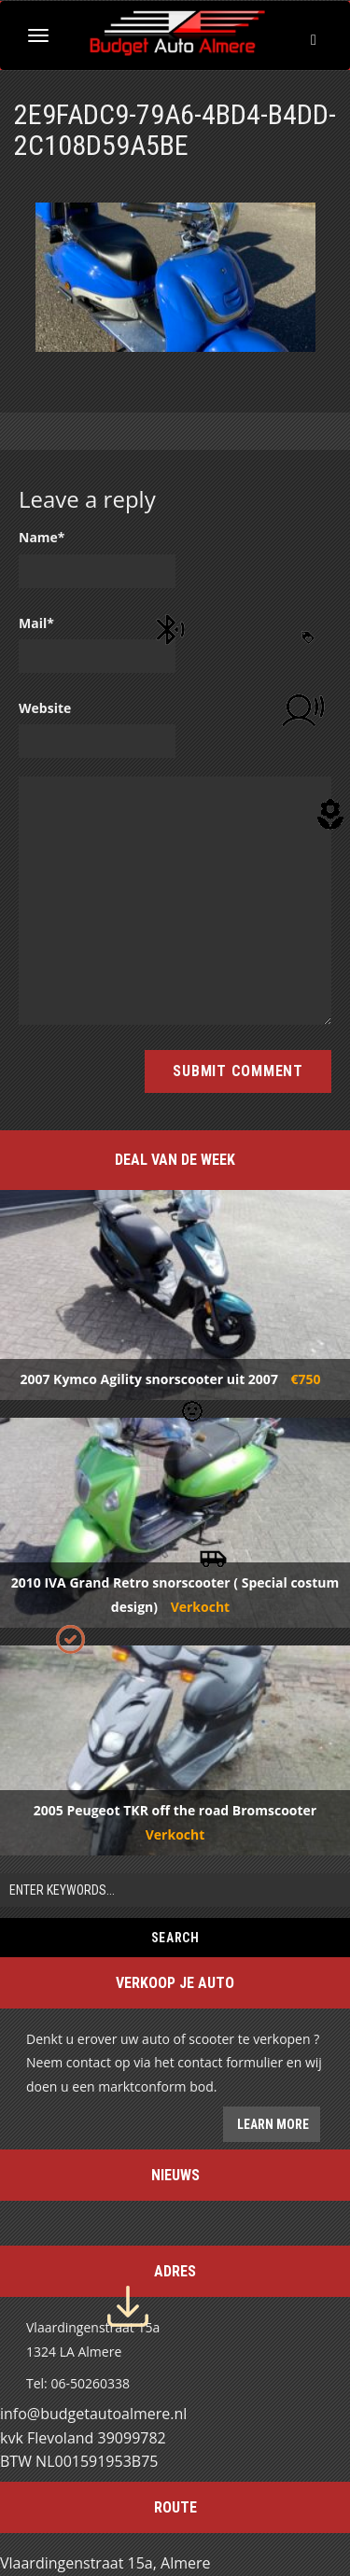 Image resolution: width=350 pixels, height=2576 pixels. I want to click on download a file, so click(128, 2306).